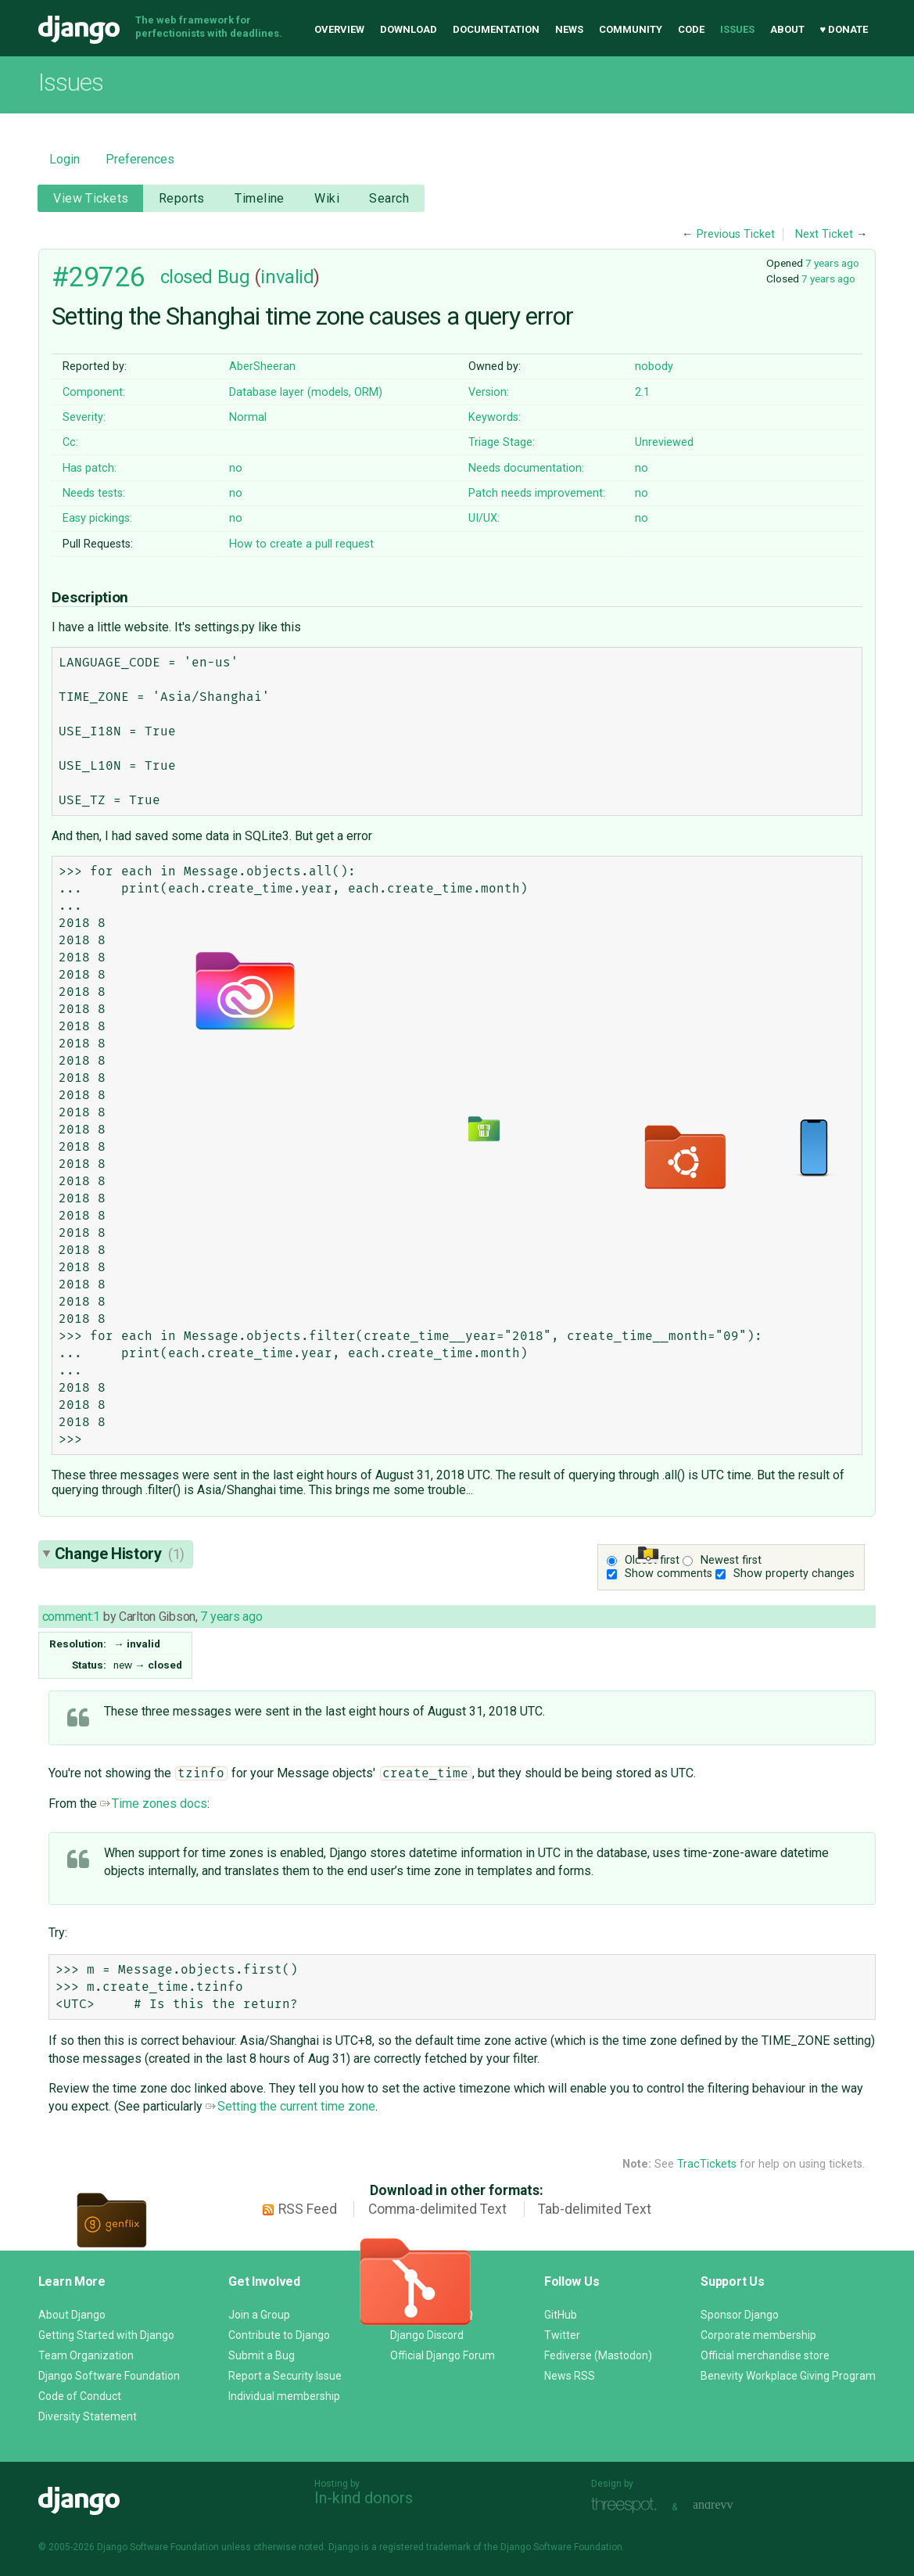 This screenshot has width=914, height=2576. Describe the element at coordinates (648, 1555) in the screenshot. I see `folder for pokémon game files or assets` at that location.